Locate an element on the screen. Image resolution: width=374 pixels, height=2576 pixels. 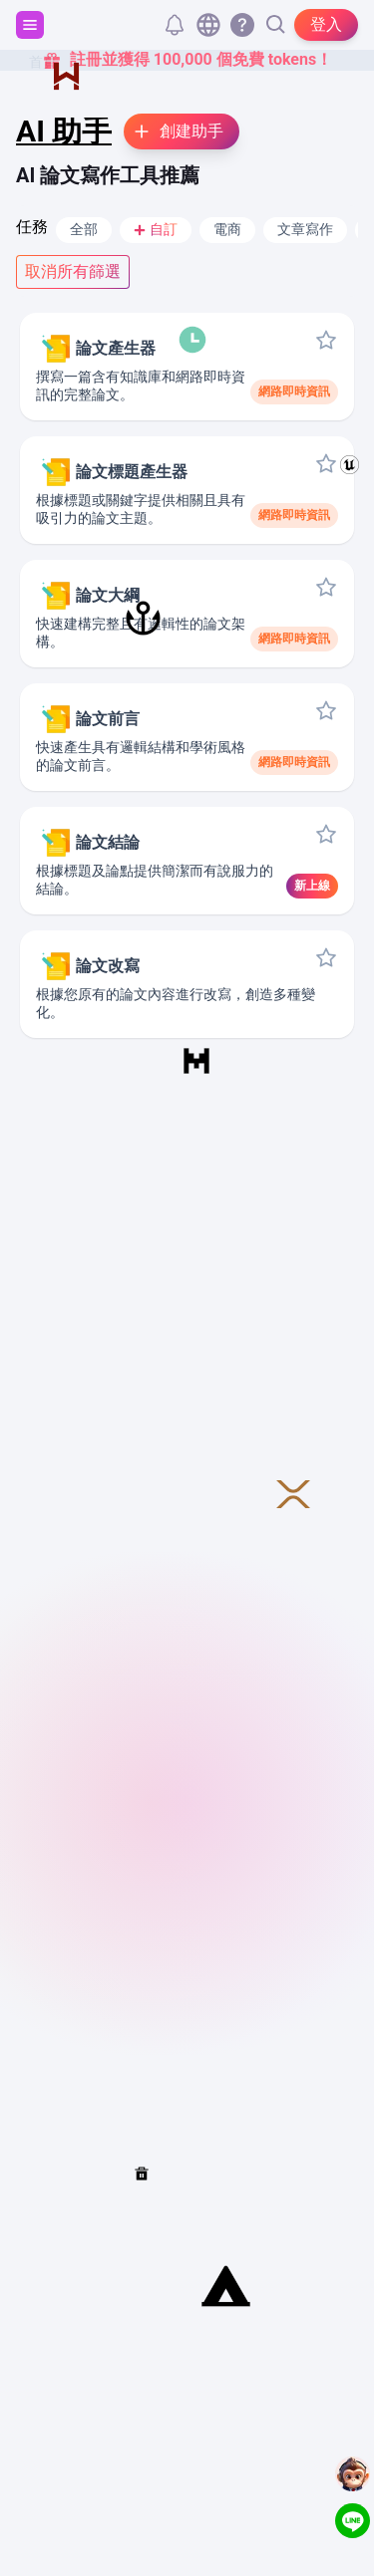
xrp cryptocurrency logo is located at coordinates (293, 1494).